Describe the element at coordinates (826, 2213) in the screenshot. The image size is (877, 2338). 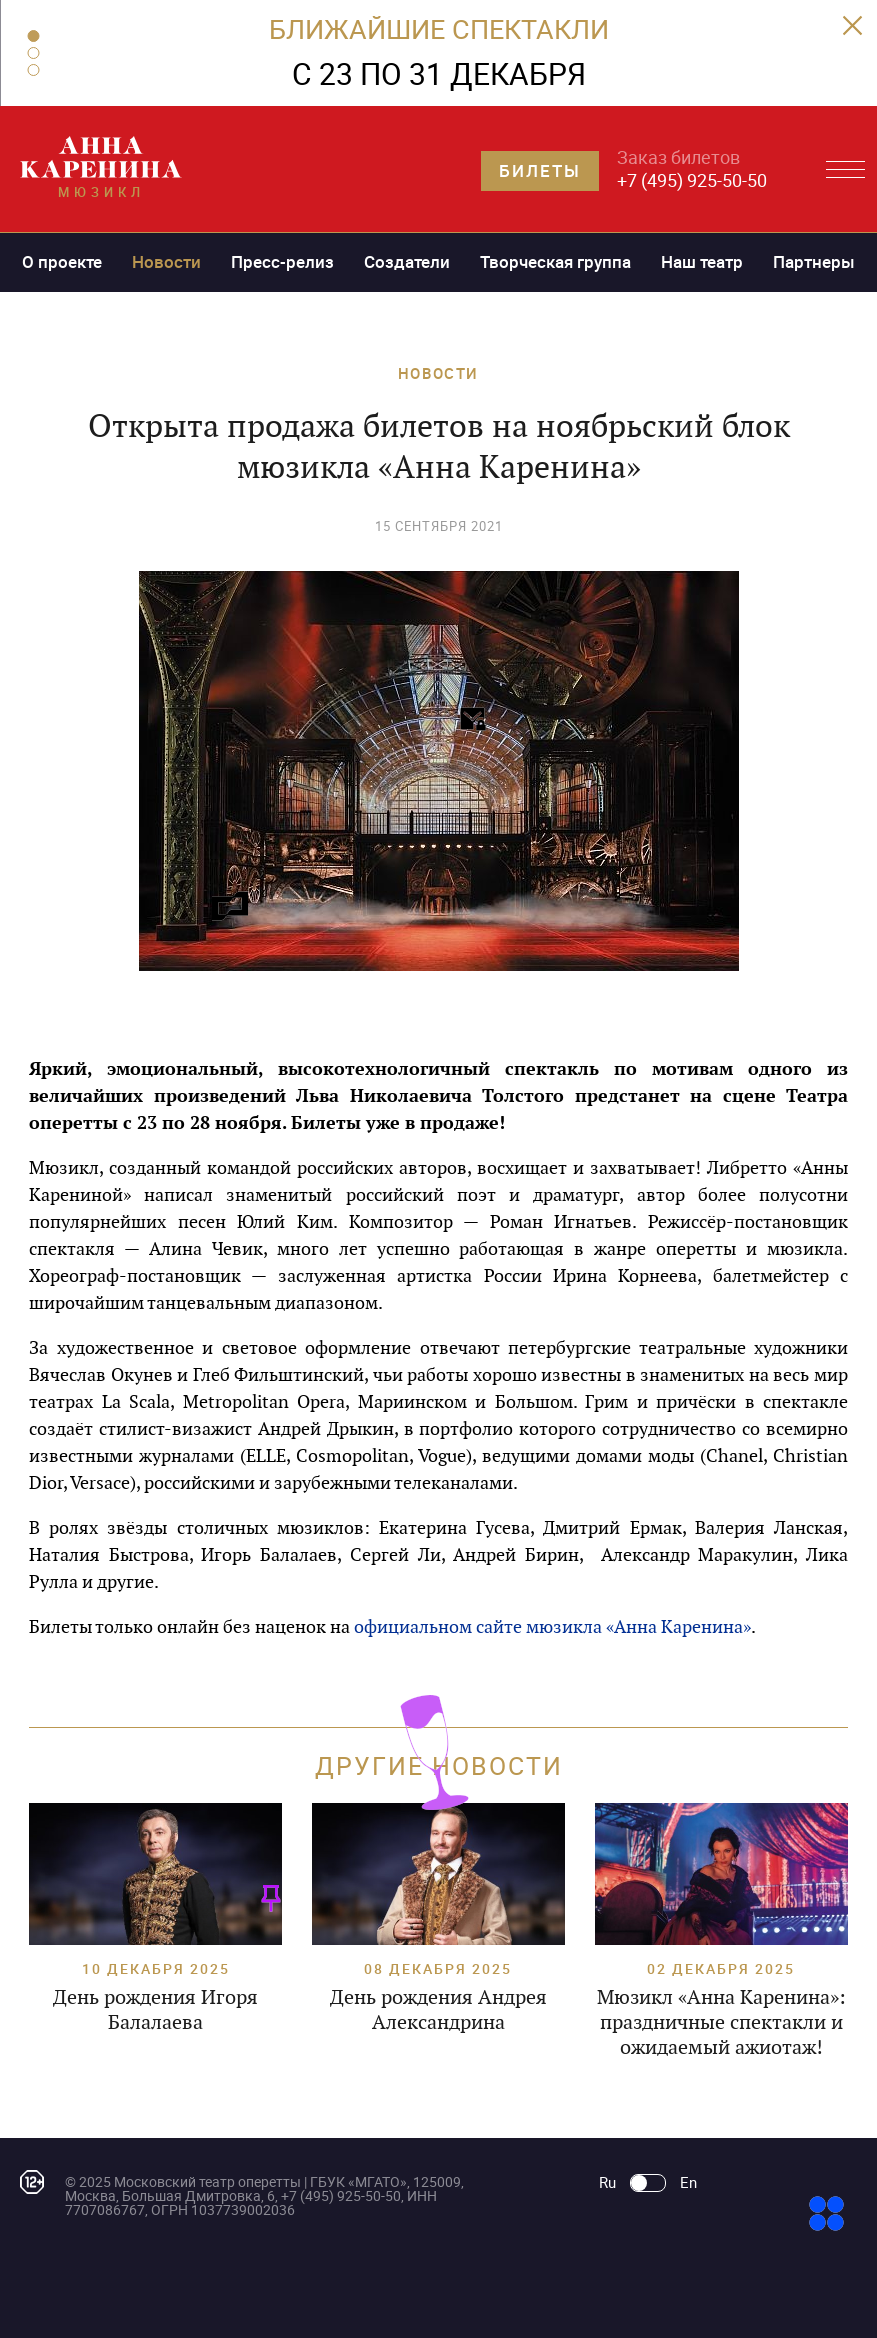
I see `open the app drawer or launcher` at that location.